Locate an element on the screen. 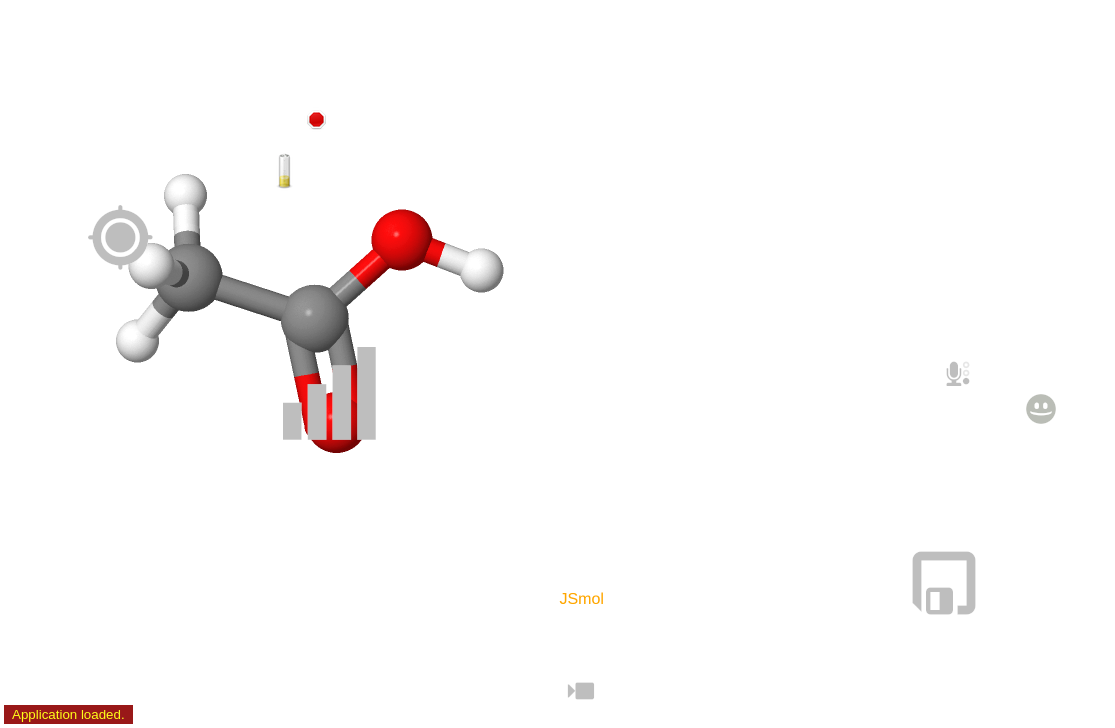 This screenshot has height=728, width=1115. save current file or document is located at coordinates (944, 583).